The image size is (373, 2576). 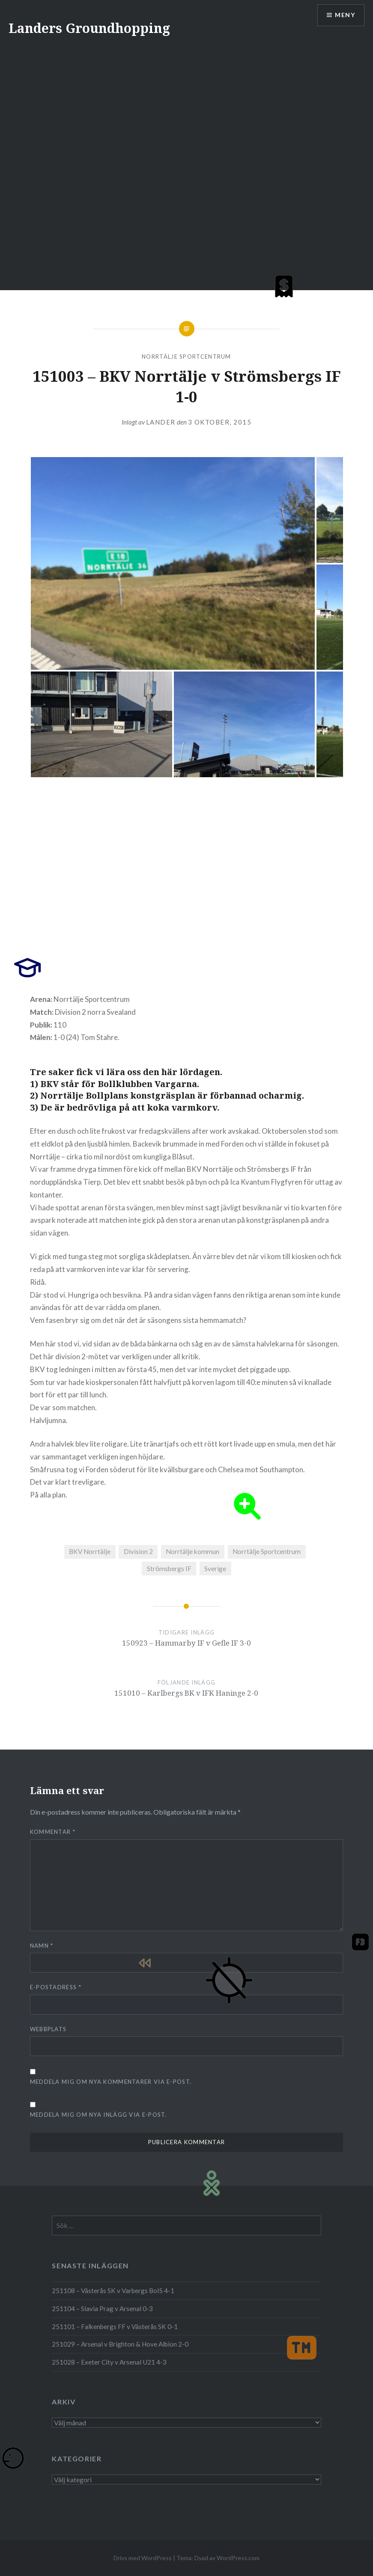 What do you see at coordinates (229, 1980) in the screenshot?
I see `location services disabled` at bounding box center [229, 1980].